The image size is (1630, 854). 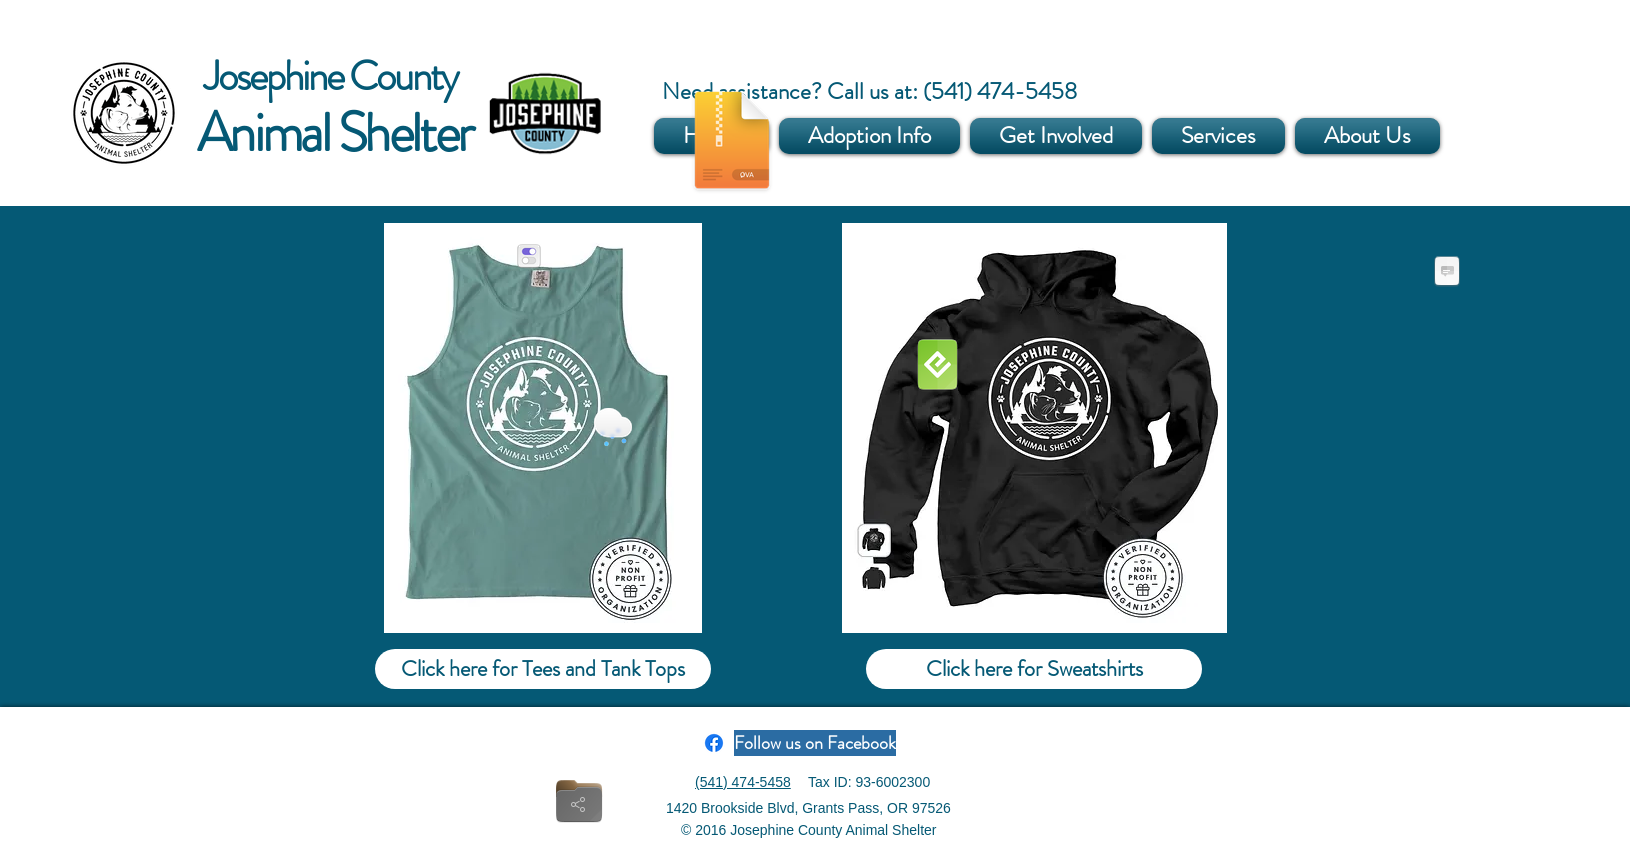 I want to click on open your public shared folder, so click(x=579, y=801).